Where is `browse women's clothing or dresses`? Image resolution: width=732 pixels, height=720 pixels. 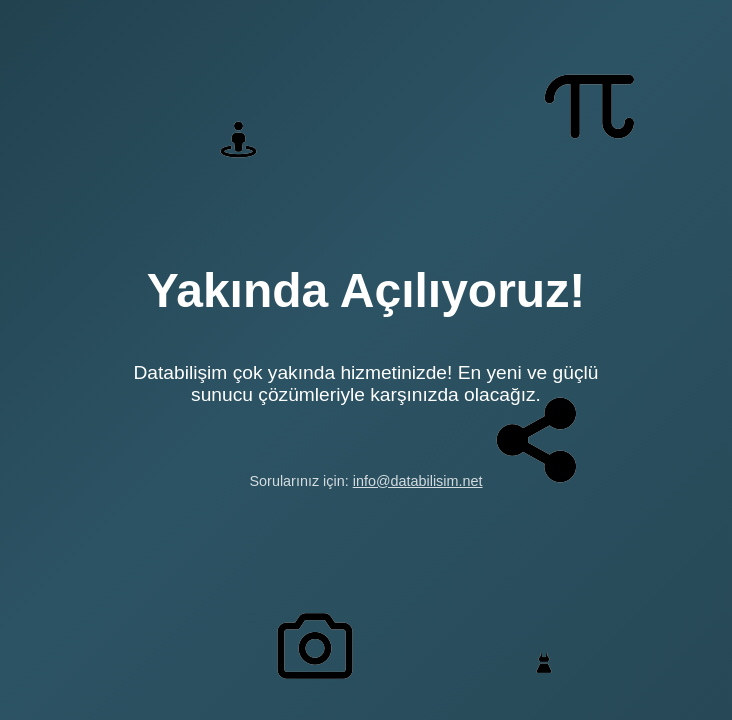
browse women's clothing or dresses is located at coordinates (544, 664).